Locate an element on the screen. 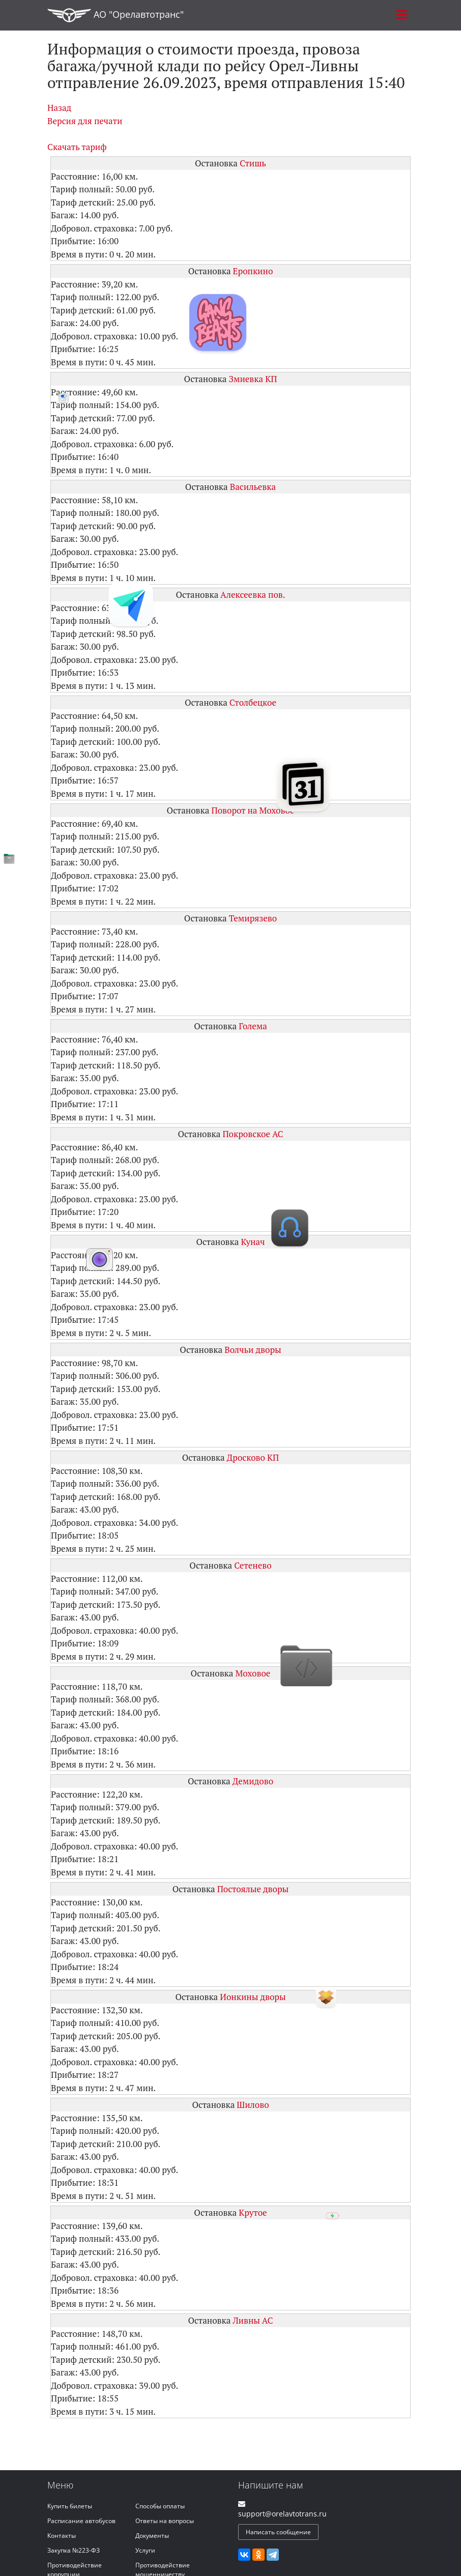 This screenshot has width=461, height=2576. open the camera app is located at coordinates (99, 1259).